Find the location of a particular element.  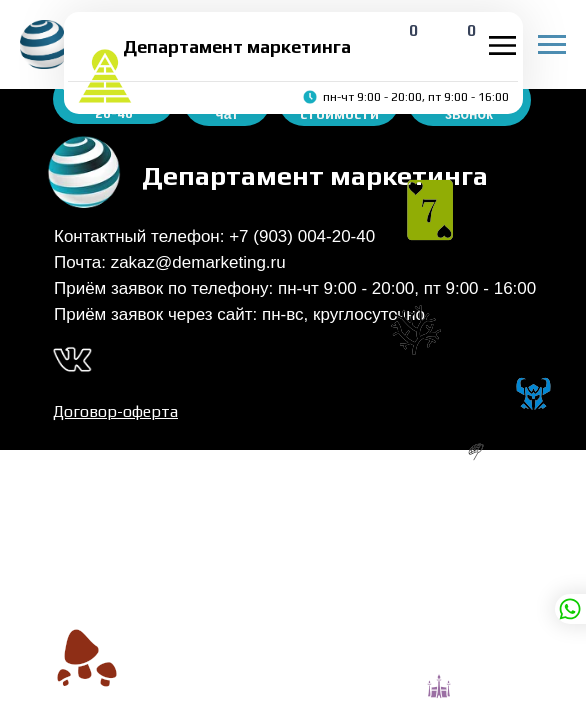

access coral reef or marine life content is located at coordinates (416, 330).